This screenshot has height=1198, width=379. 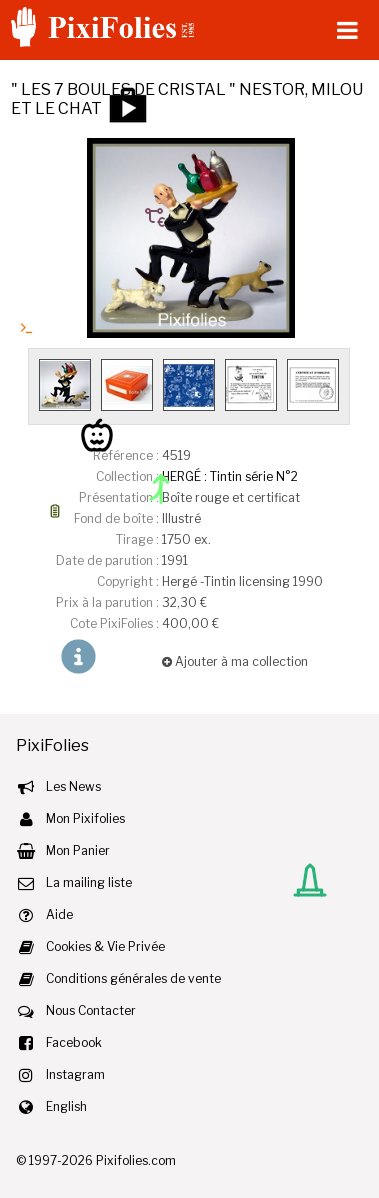 What do you see at coordinates (310, 880) in the screenshot?
I see `view monuments or landmarks nearby` at bounding box center [310, 880].